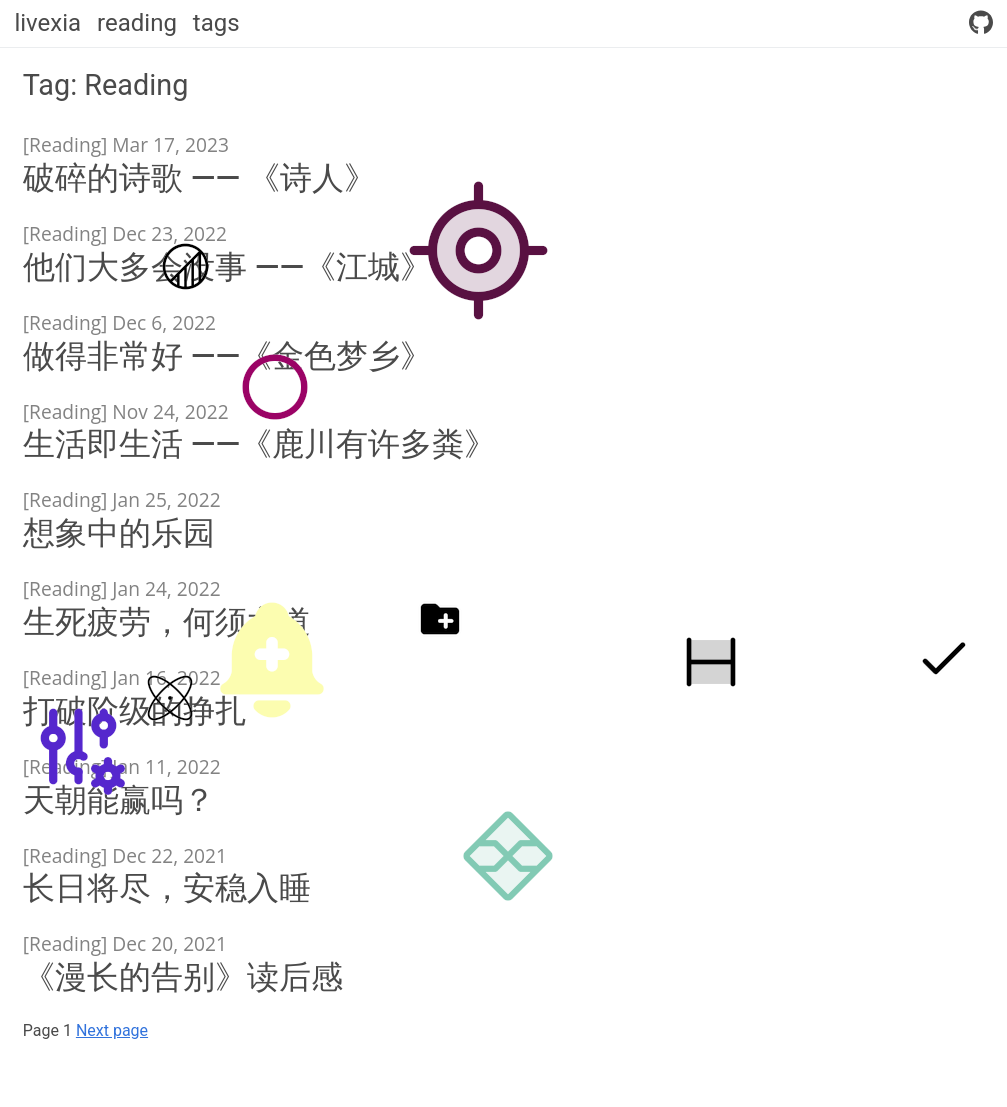 The image size is (1007, 1107). What do you see at coordinates (440, 619) in the screenshot?
I see `create a new folder` at bounding box center [440, 619].